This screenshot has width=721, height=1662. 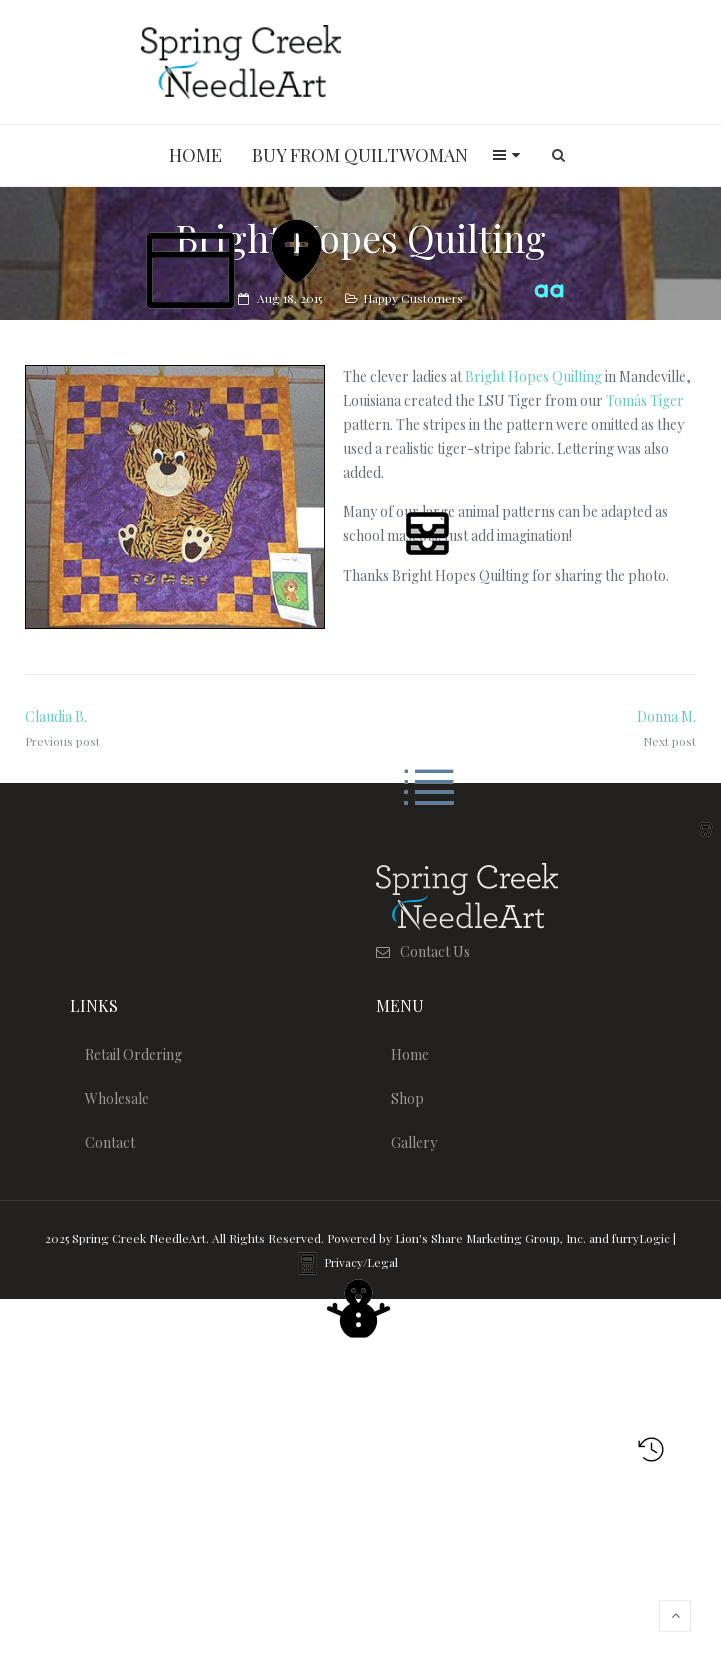 I want to click on view all inboxes, so click(x=427, y=533).